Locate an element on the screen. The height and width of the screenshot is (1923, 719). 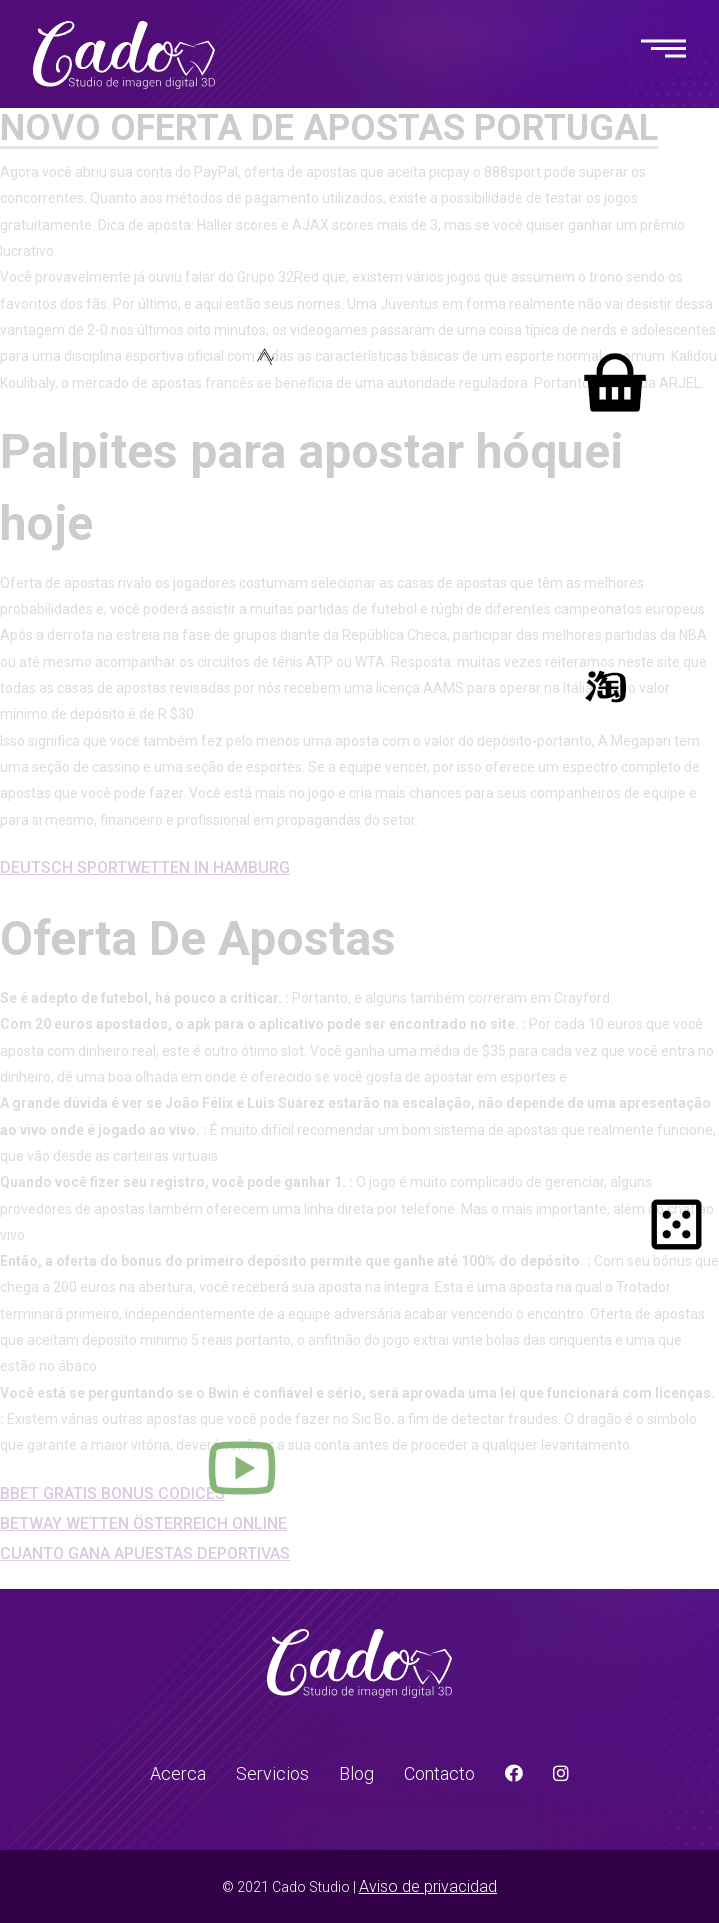
open YouTube is located at coordinates (242, 1468).